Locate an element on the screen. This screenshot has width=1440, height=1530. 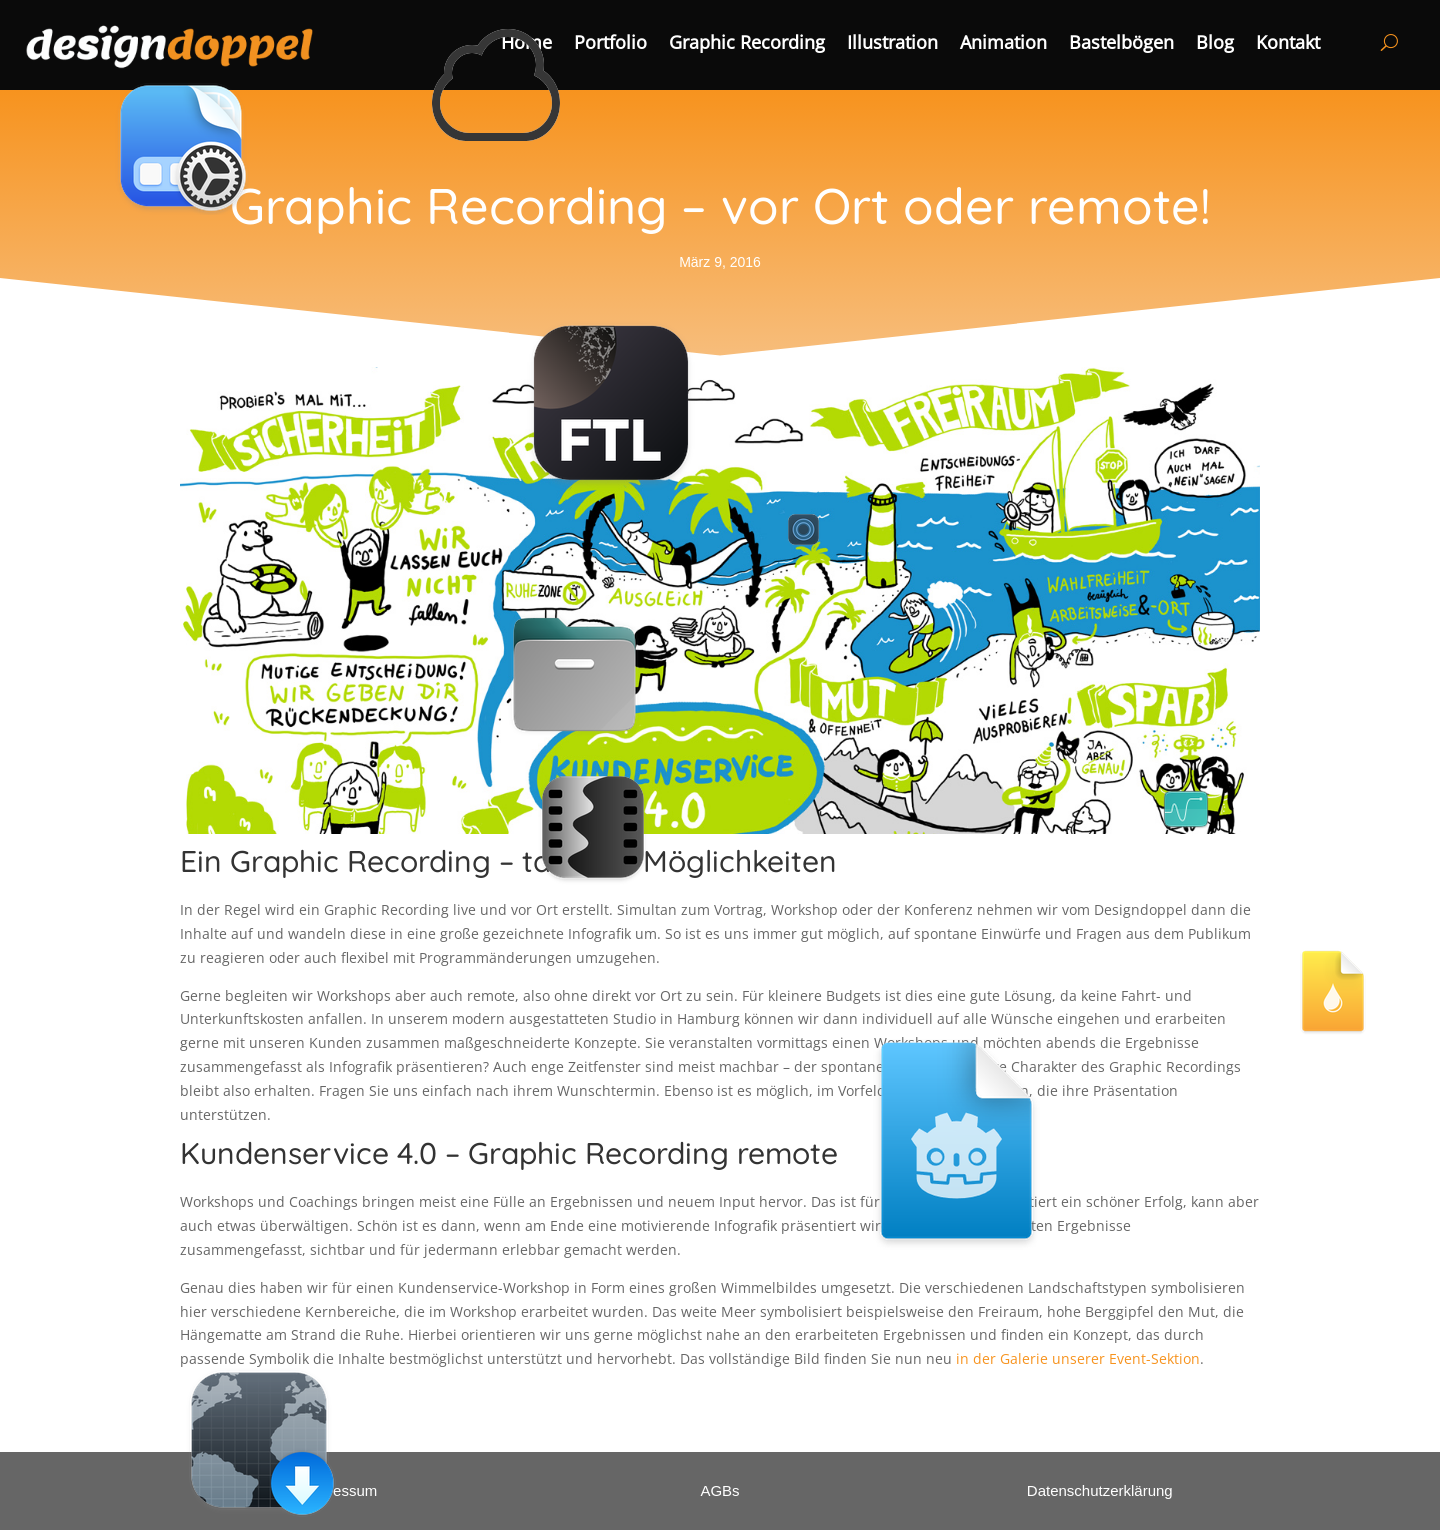
launch FTL: Faster Than Light game is located at coordinates (611, 403).